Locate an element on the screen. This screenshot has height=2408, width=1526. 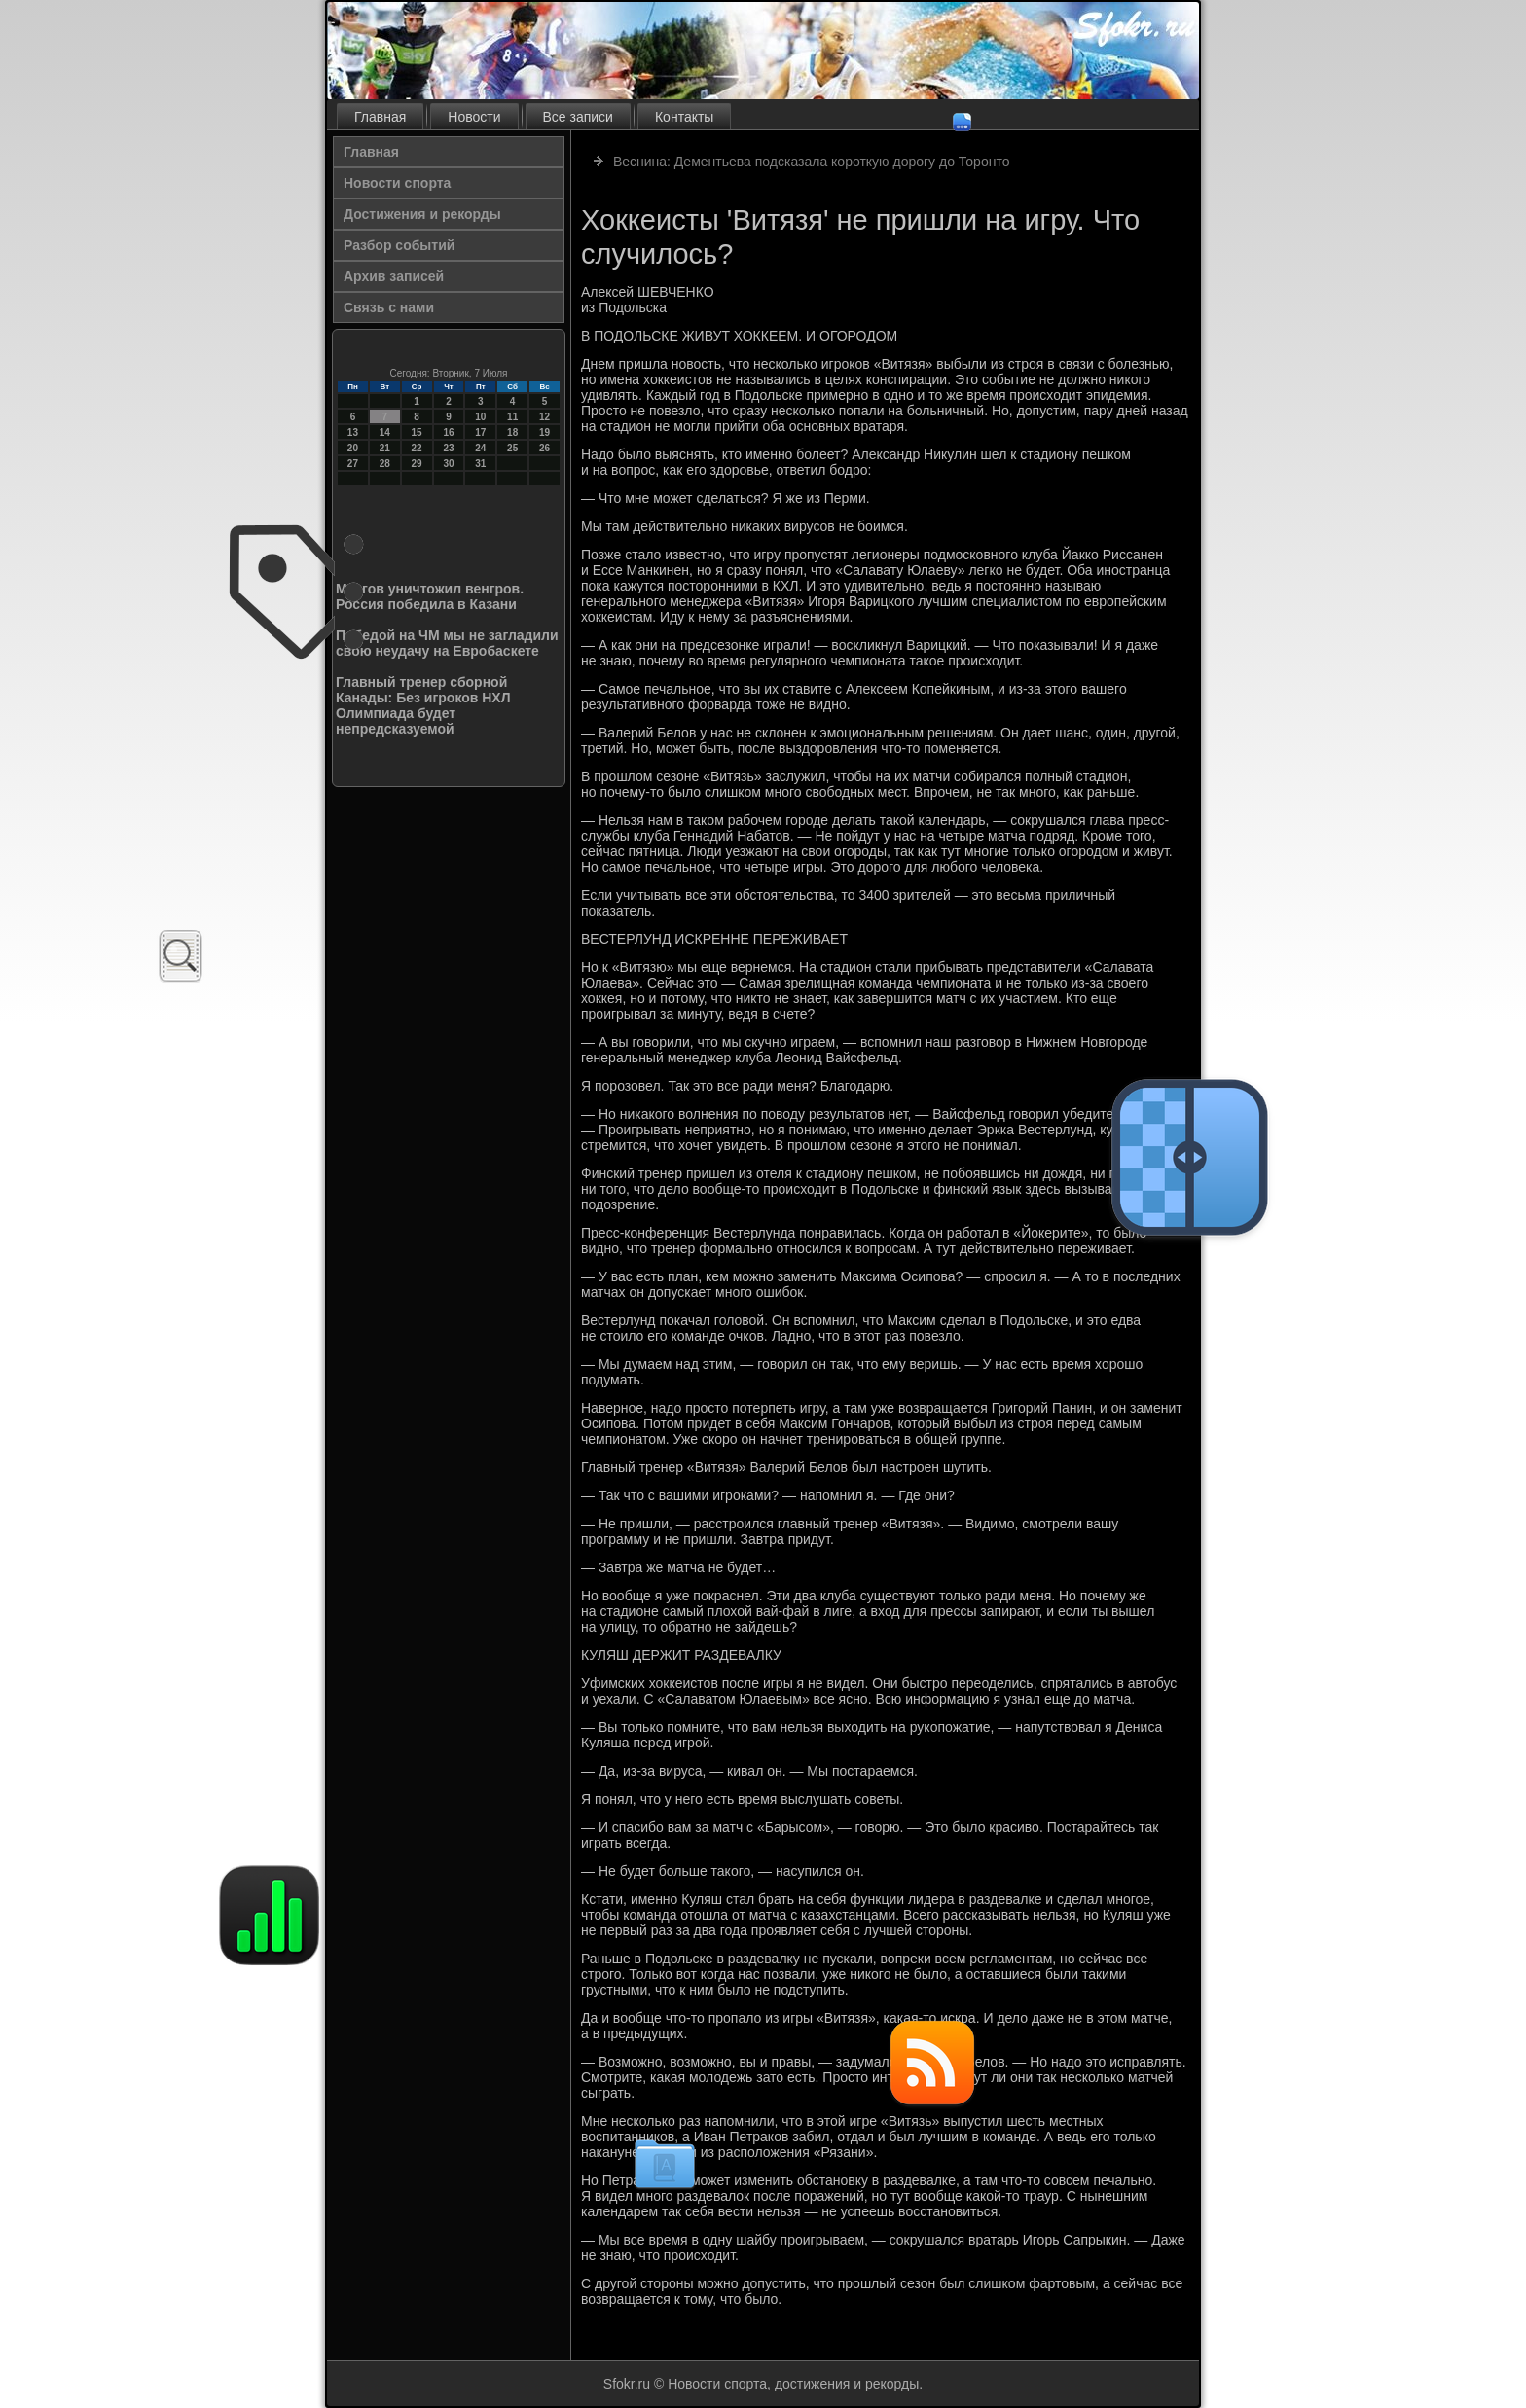
open the log viewer application is located at coordinates (180, 955).